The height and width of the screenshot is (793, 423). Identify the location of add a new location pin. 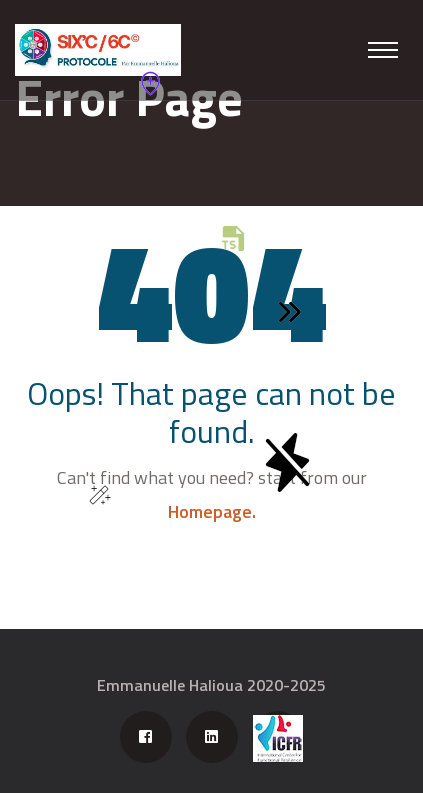
(150, 83).